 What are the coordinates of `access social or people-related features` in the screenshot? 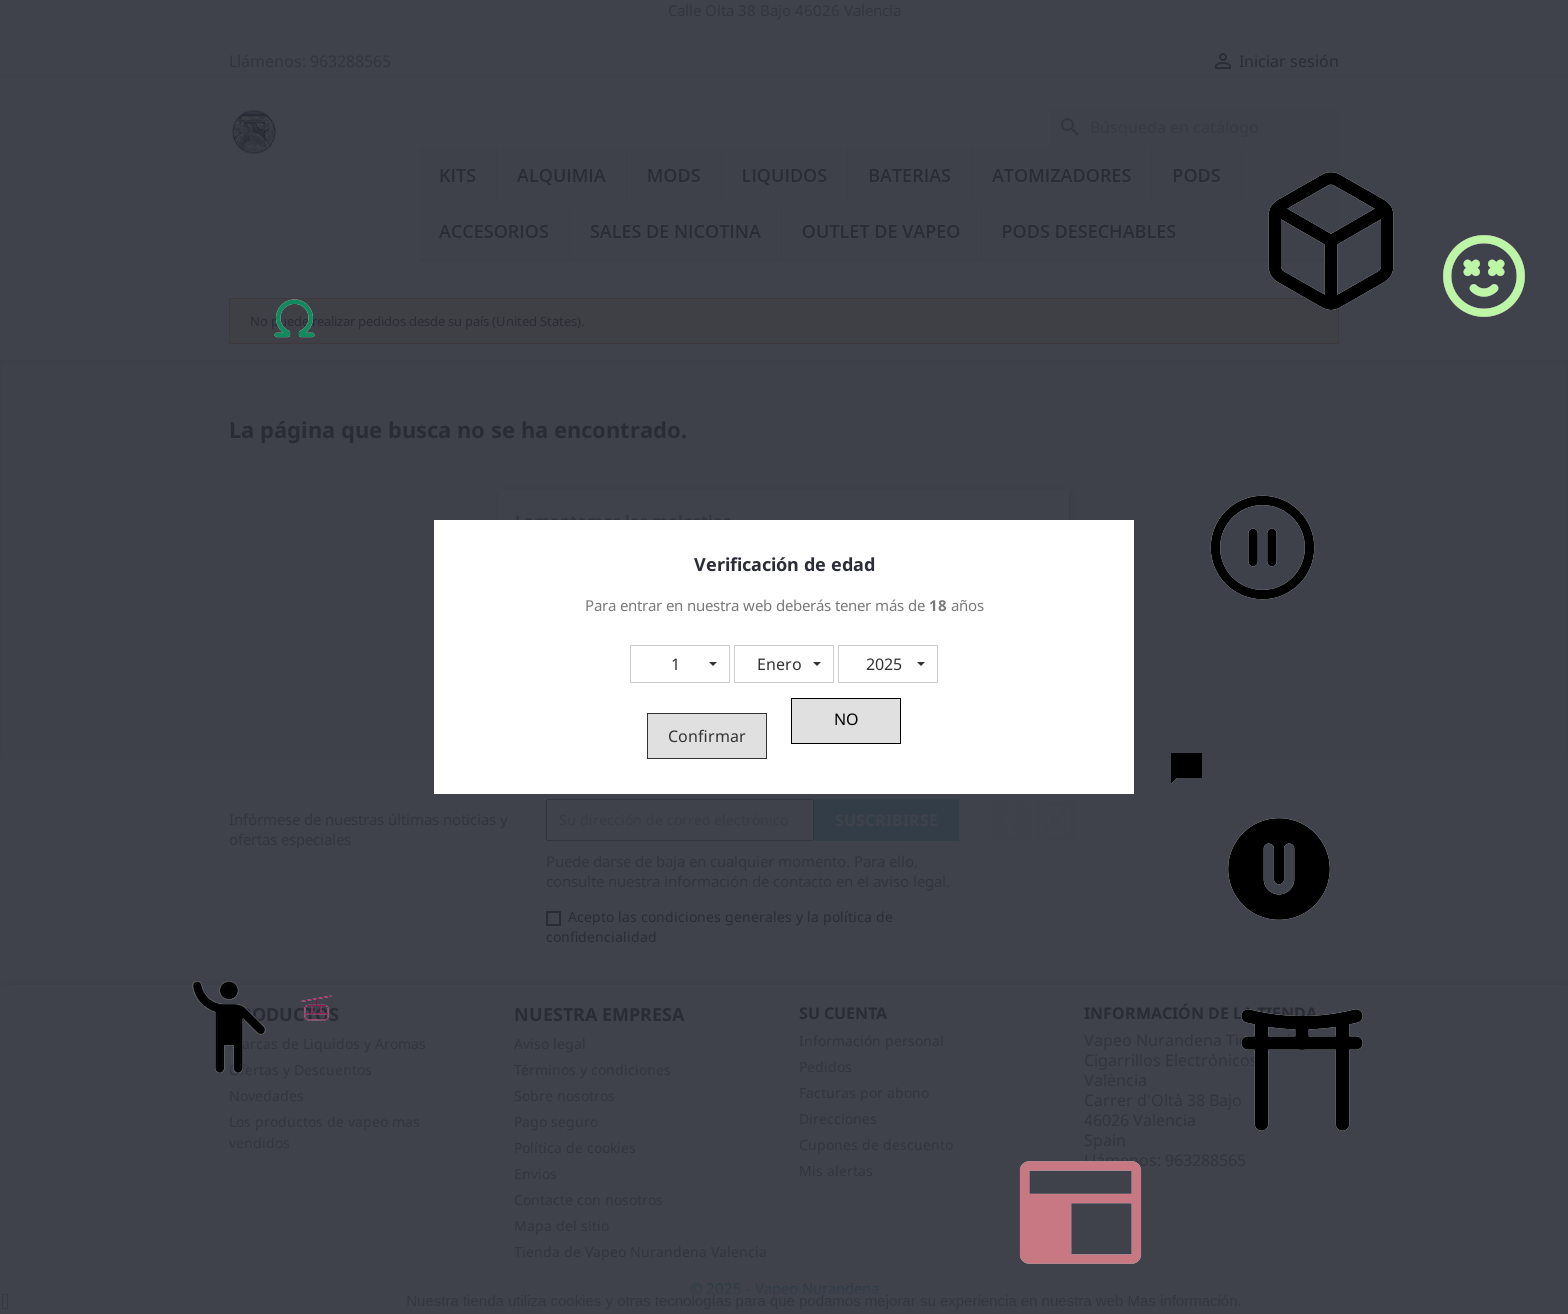 It's located at (229, 1027).